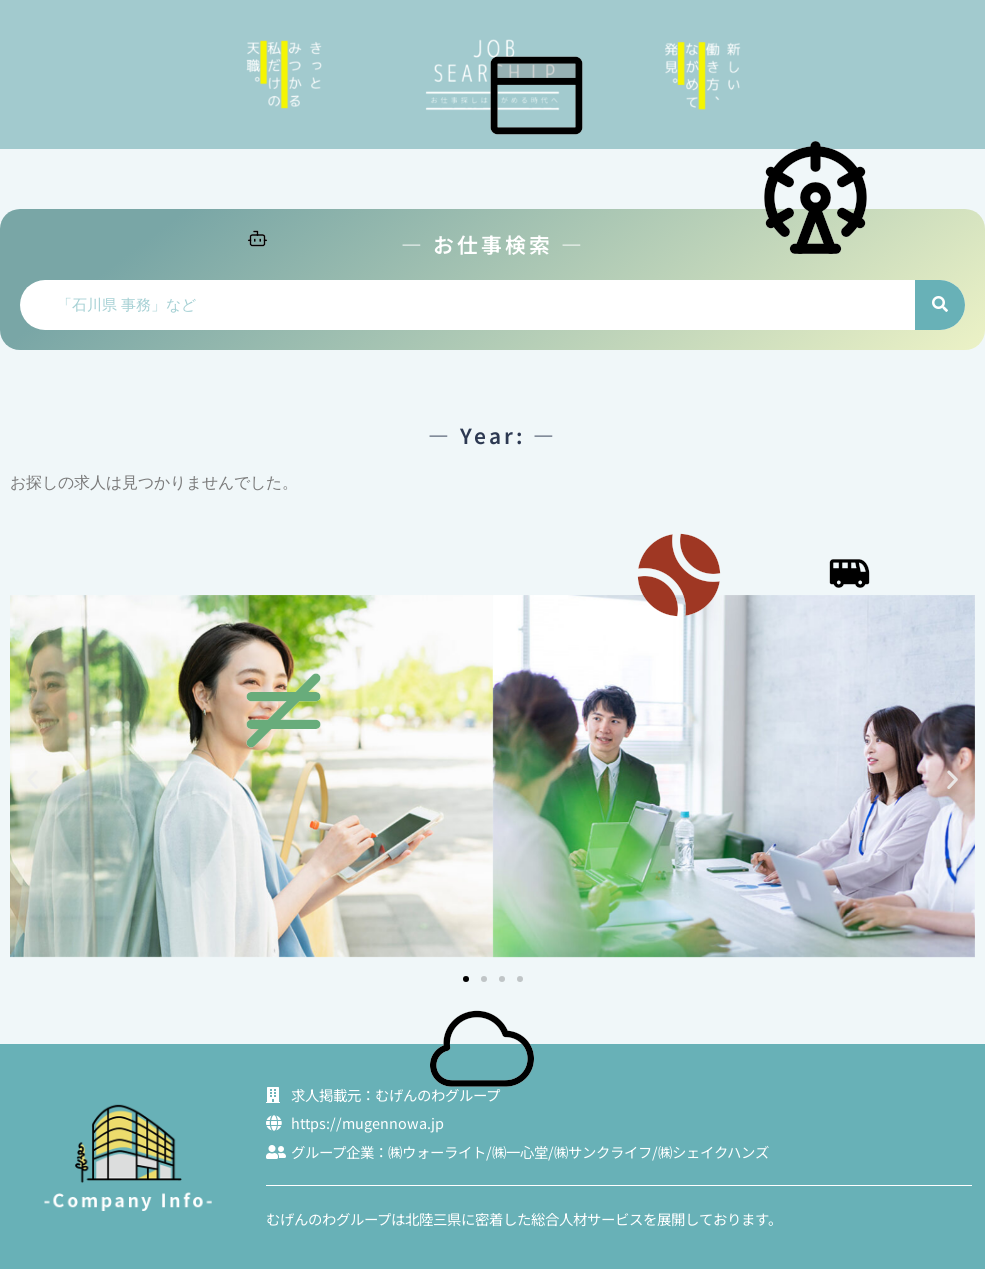 This screenshot has width=985, height=1269. What do you see at coordinates (536, 95) in the screenshot?
I see `open web browser` at bounding box center [536, 95].